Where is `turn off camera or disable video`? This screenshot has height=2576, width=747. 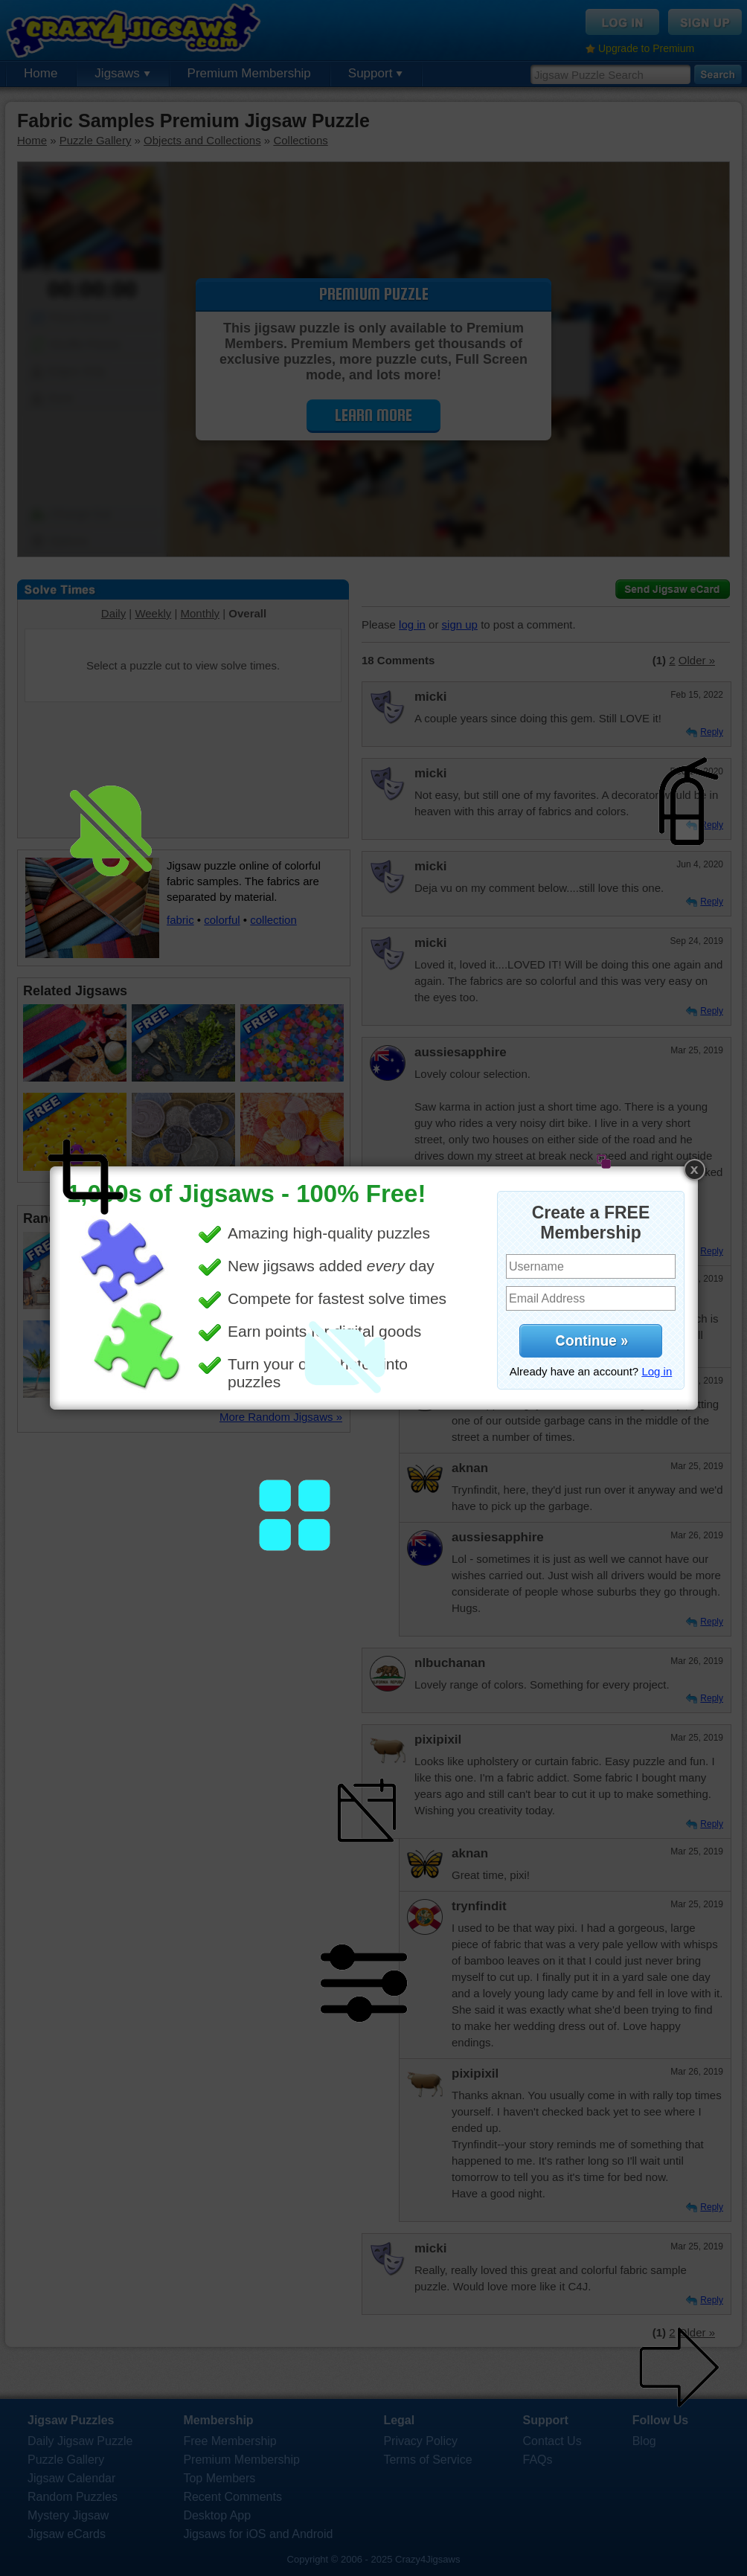 turn off camera or disable video is located at coordinates (344, 1357).